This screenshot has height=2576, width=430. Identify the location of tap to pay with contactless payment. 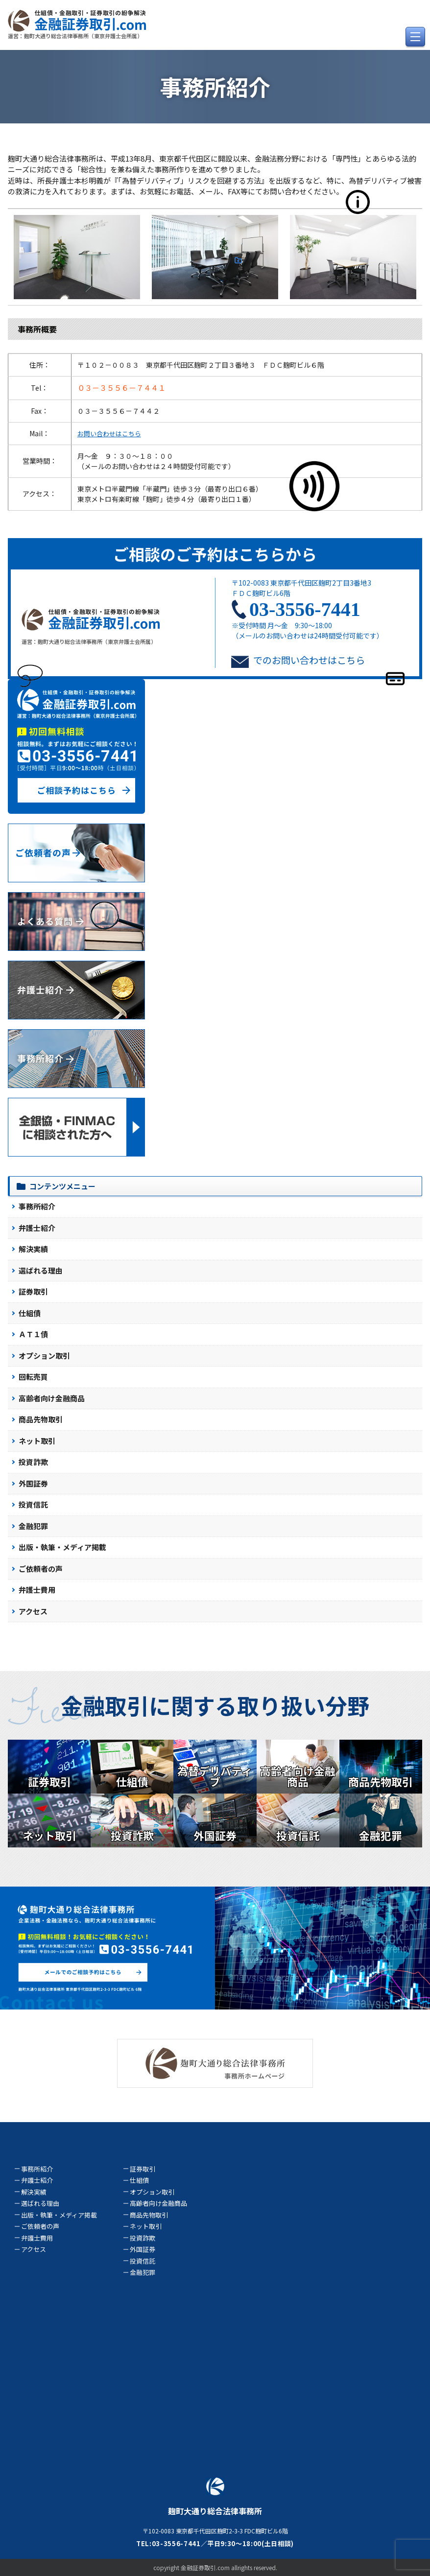
(314, 486).